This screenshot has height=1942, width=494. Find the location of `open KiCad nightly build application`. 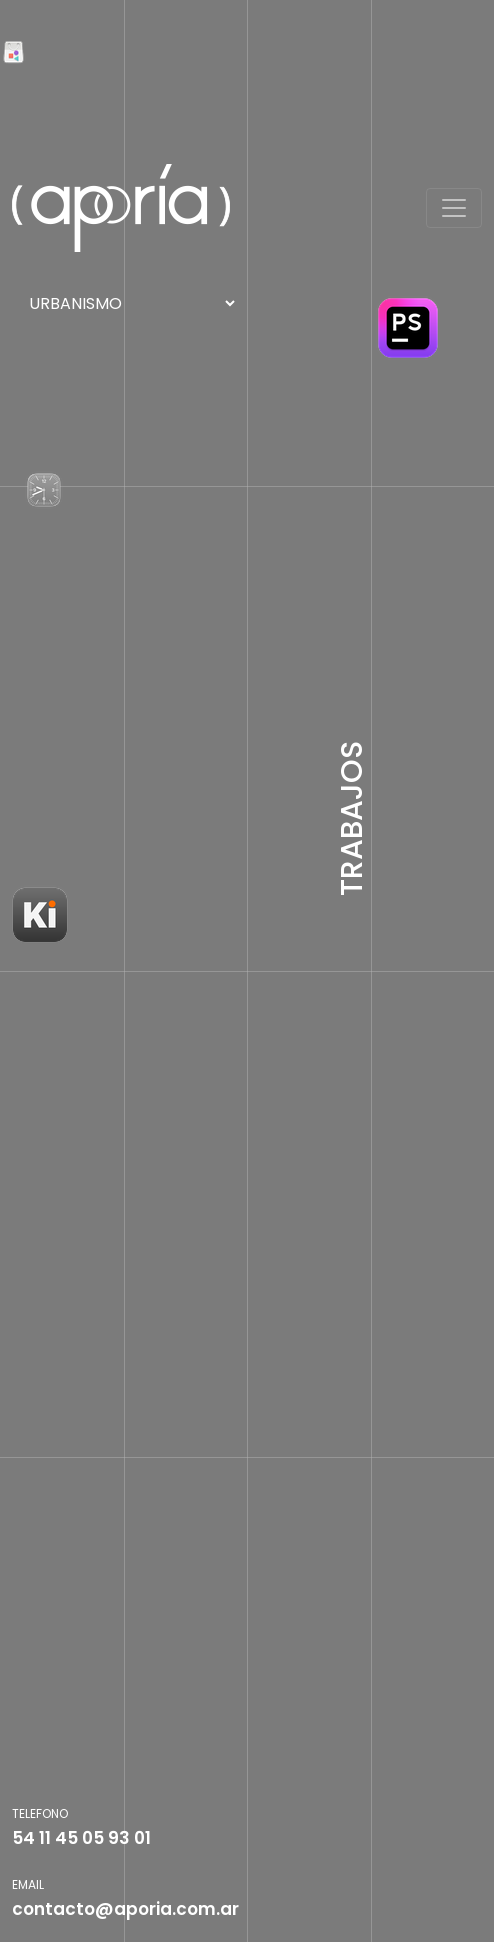

open KiCad nightly build application is located at coordinates (40, 915).